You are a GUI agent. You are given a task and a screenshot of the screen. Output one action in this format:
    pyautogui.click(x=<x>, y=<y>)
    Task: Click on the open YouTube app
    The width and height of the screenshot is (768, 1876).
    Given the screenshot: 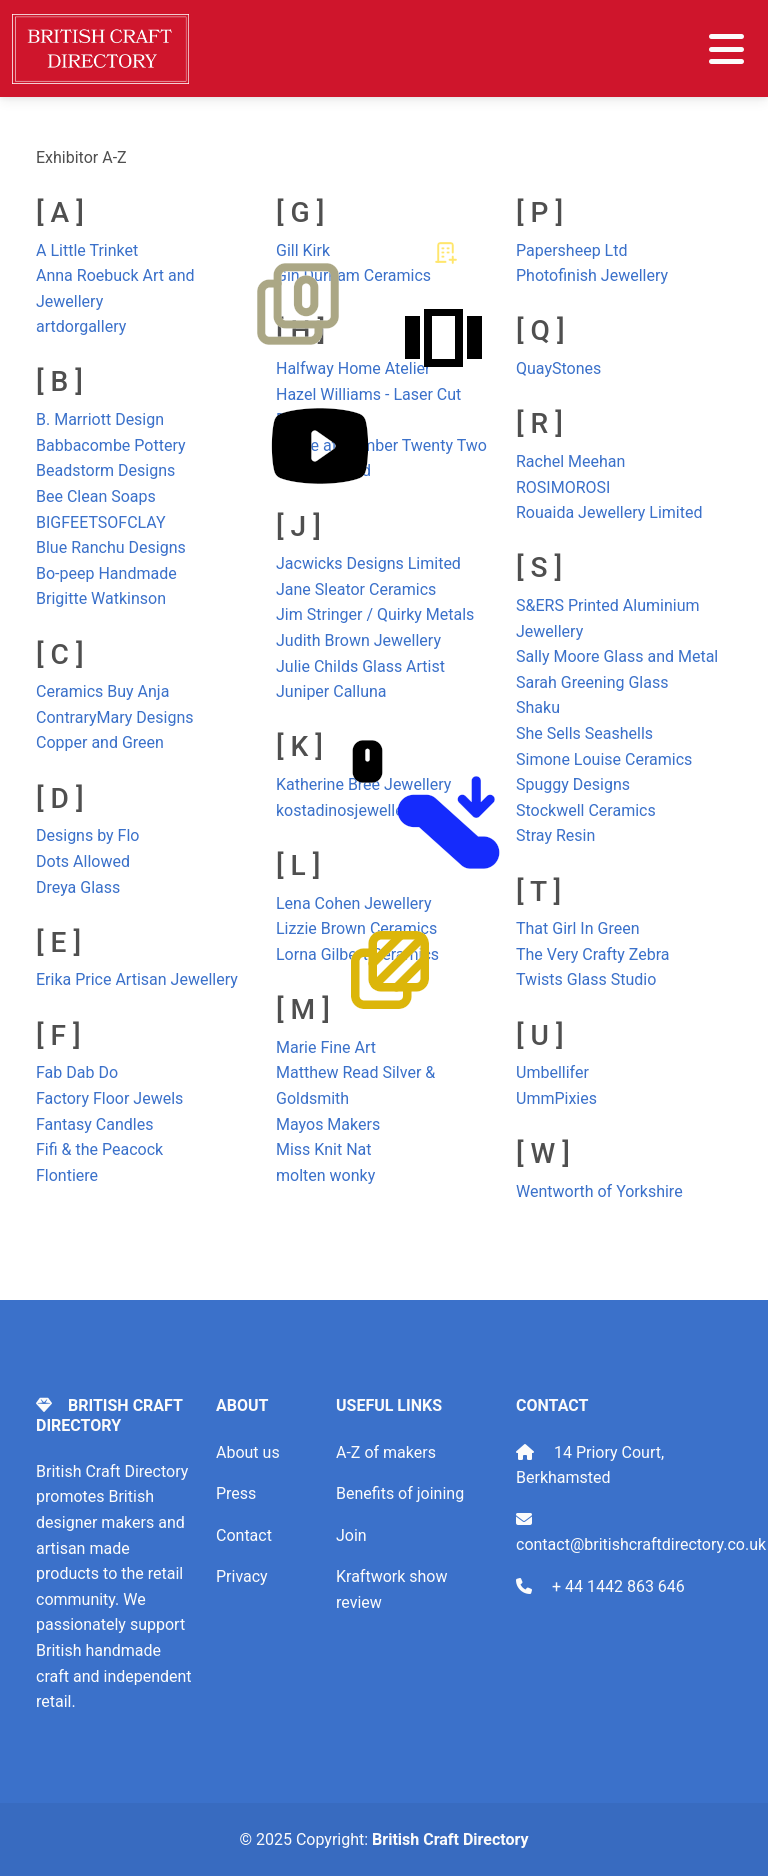 What is the action you would take?
    pyautogui.click(x=320, y=446)
    